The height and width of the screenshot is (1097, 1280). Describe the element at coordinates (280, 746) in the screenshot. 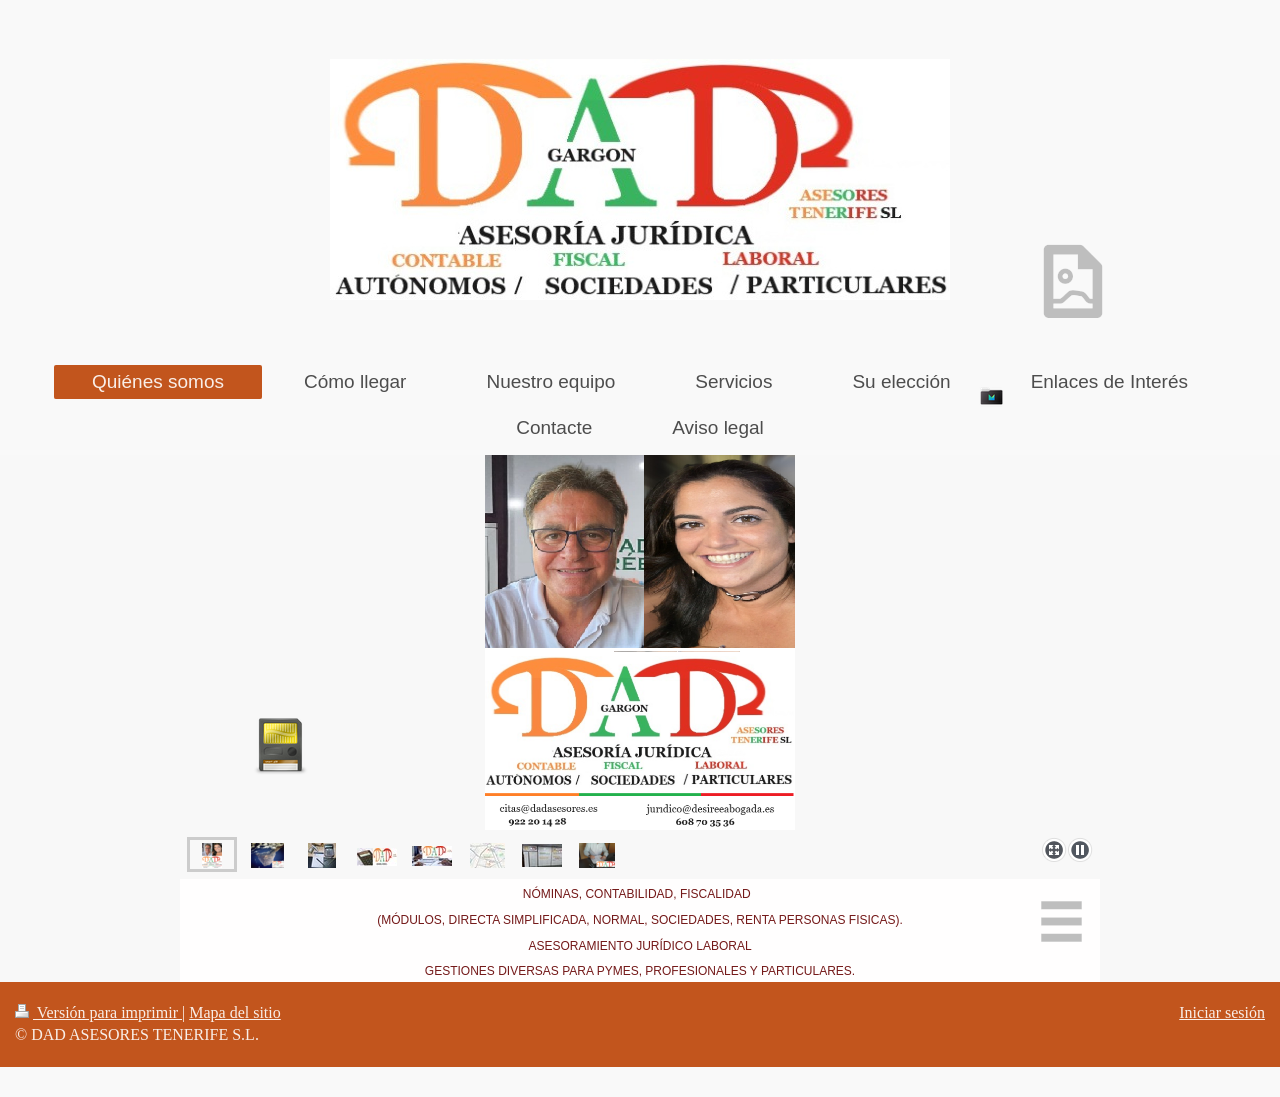

I see `access removable flash storage device` at that location.